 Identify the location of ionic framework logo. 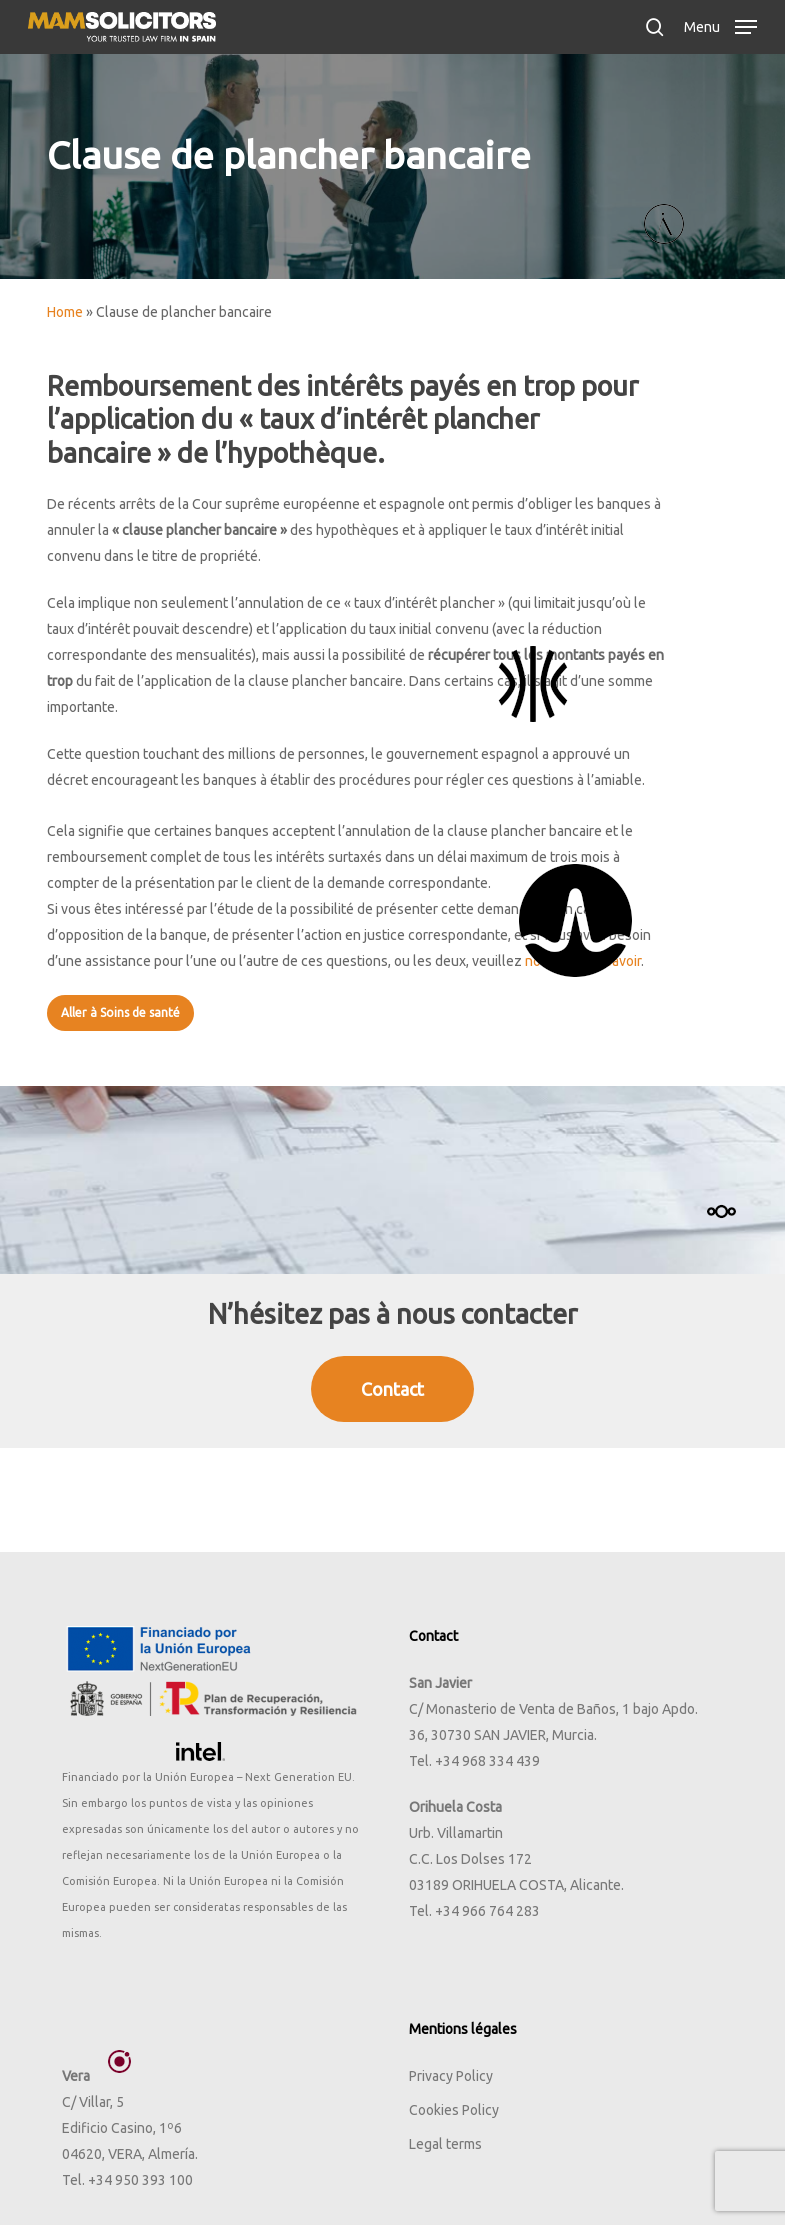
(119, 2061).